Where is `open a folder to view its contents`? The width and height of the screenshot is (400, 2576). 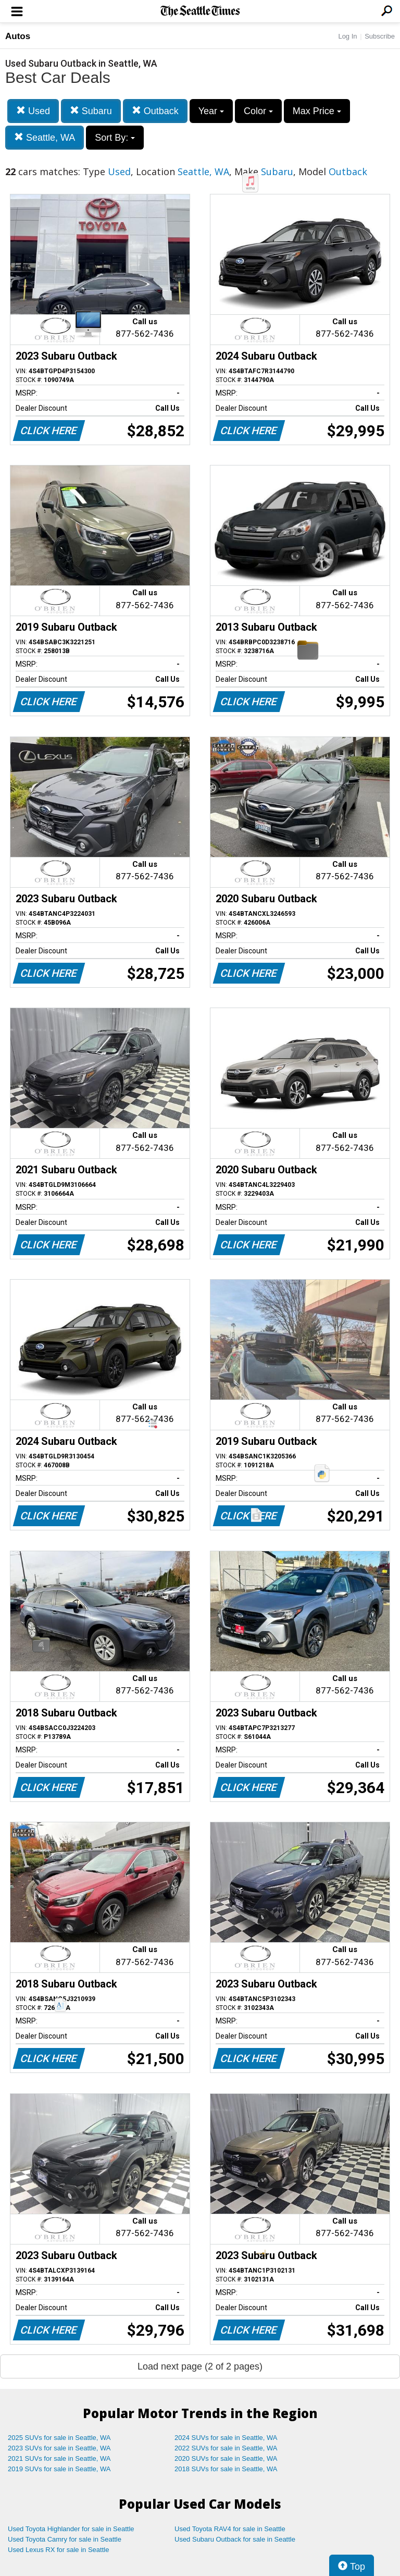 open a folder to view its contents is located at coordinates (308, 650).